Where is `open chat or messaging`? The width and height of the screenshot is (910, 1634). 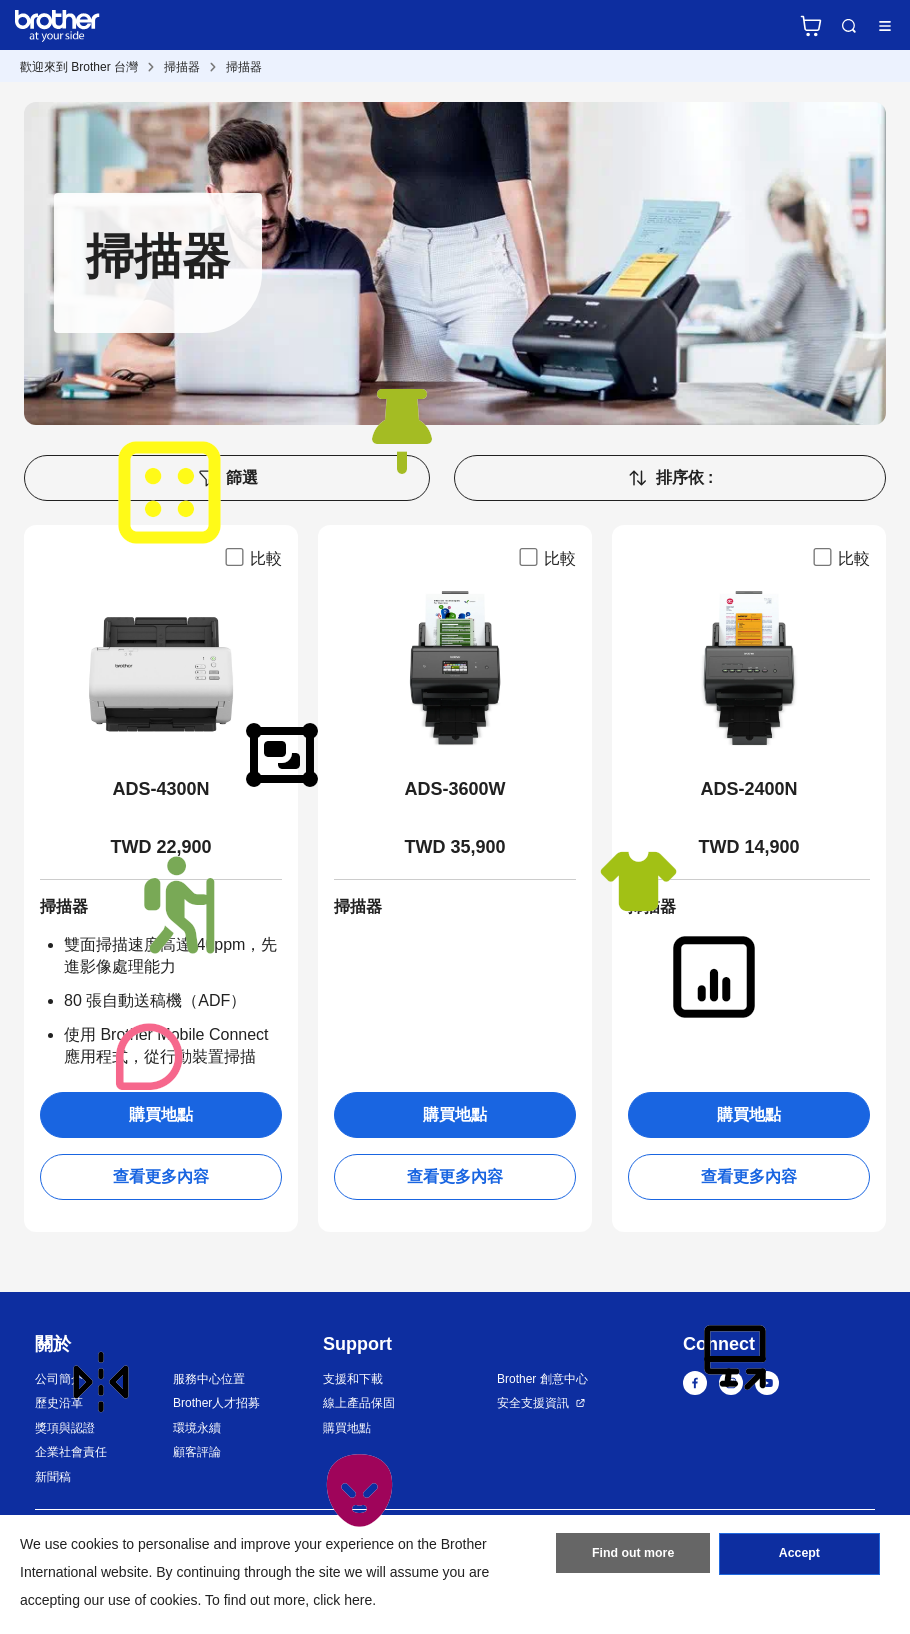 open chat or messaging is located at coordinates (148, 1058).